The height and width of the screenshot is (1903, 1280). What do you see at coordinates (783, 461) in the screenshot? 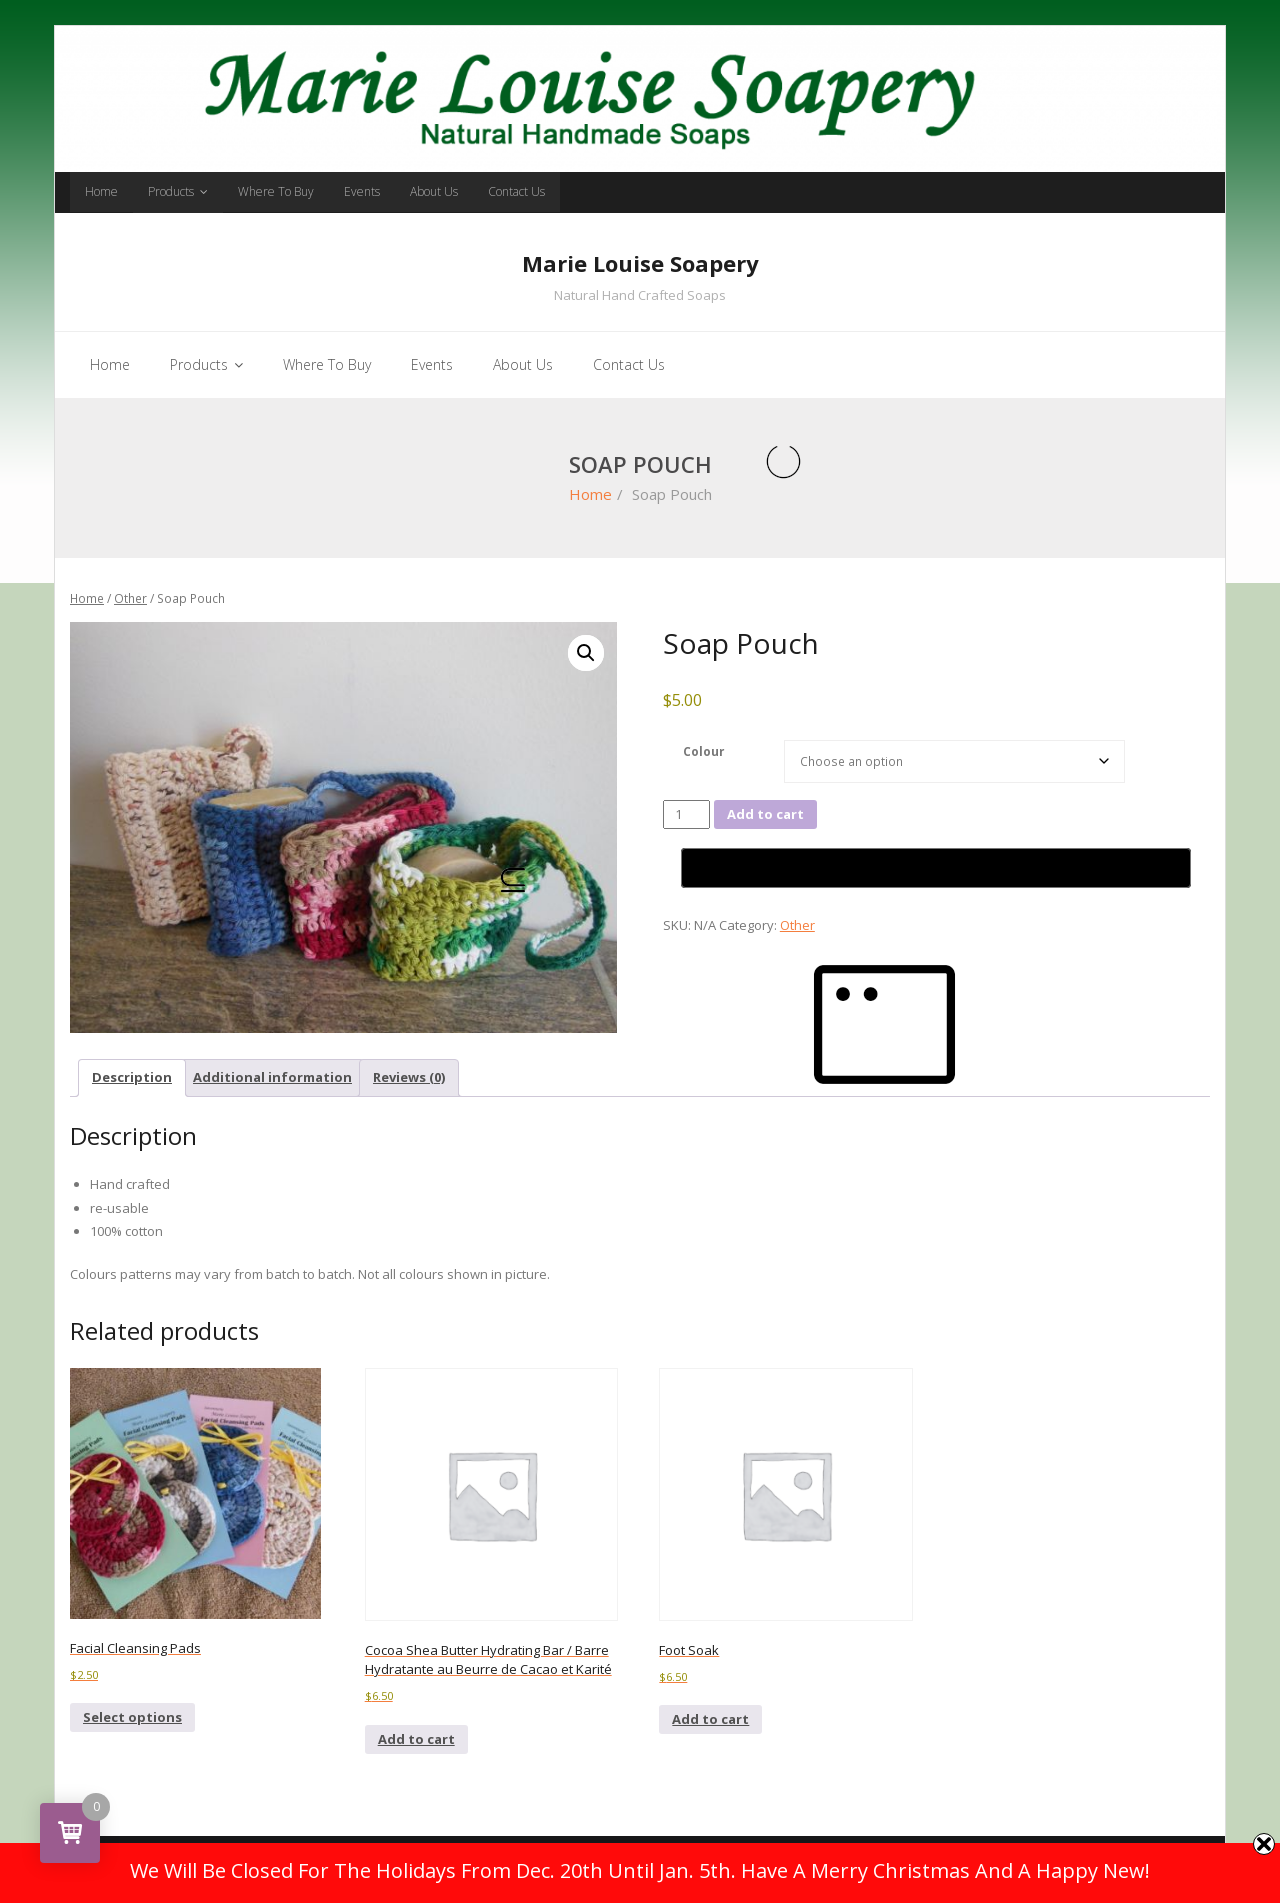
I see `loading or processing in progress` at bounding box center [783, 461].